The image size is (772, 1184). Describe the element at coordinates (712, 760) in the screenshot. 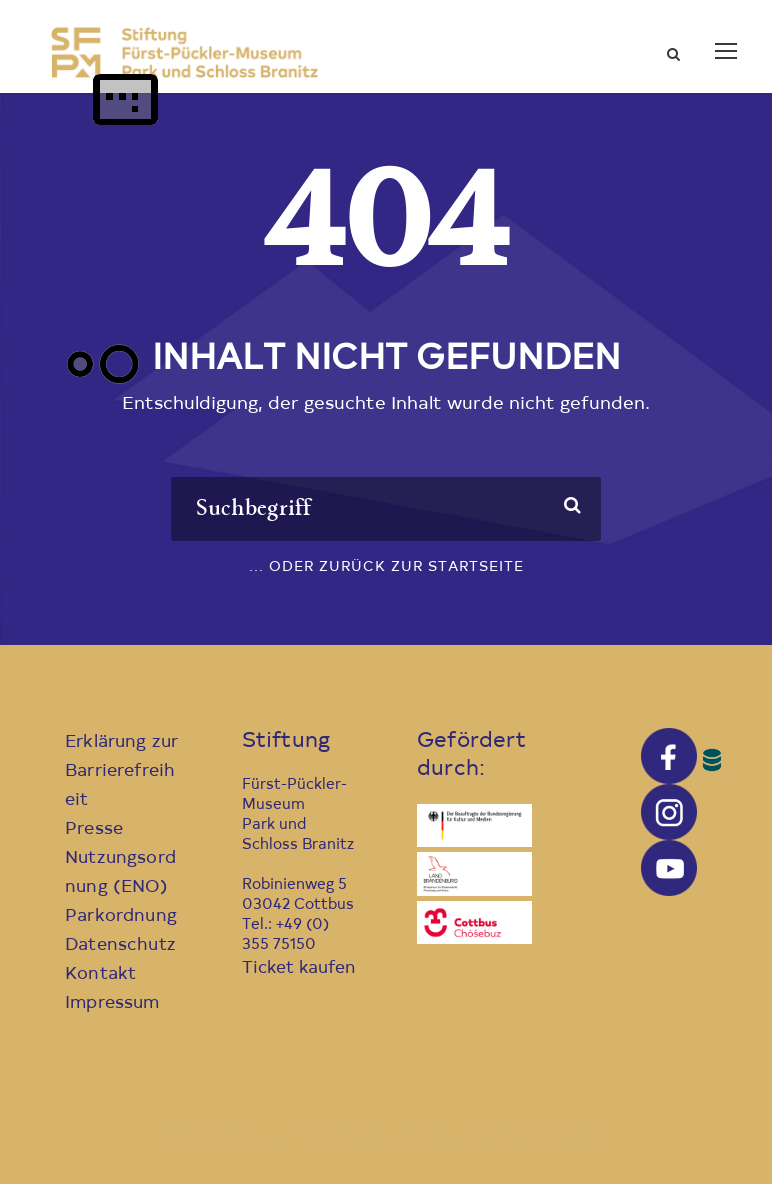

I see `access server or database settings` at that location.